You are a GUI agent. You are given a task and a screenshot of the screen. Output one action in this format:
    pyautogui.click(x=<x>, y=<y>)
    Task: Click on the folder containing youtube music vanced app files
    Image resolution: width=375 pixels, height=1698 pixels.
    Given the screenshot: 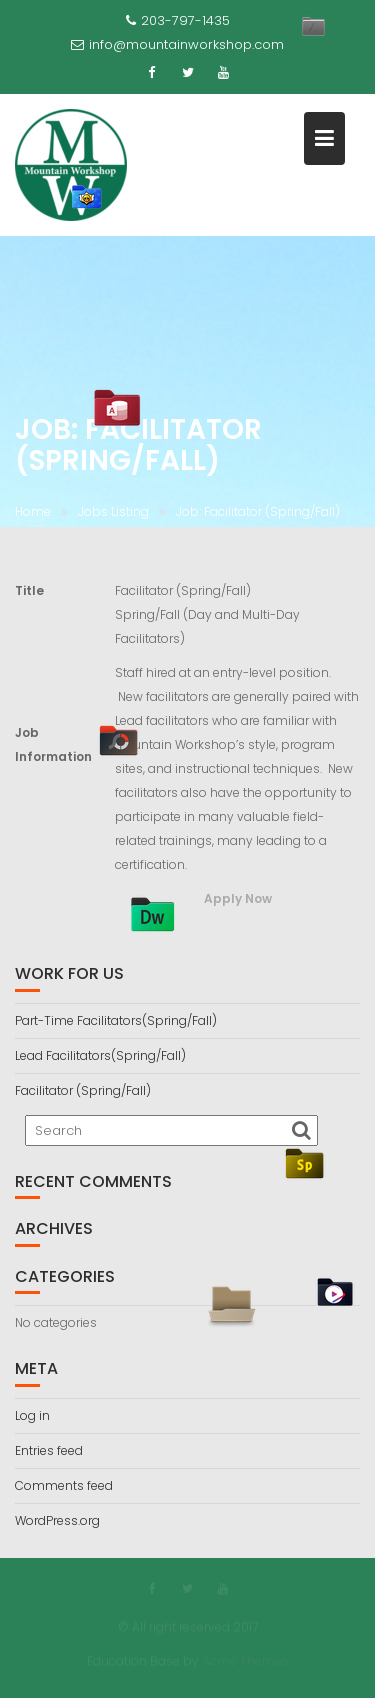 What is the action you would take?
    pyautogui.click(x=335, y=1293)
    